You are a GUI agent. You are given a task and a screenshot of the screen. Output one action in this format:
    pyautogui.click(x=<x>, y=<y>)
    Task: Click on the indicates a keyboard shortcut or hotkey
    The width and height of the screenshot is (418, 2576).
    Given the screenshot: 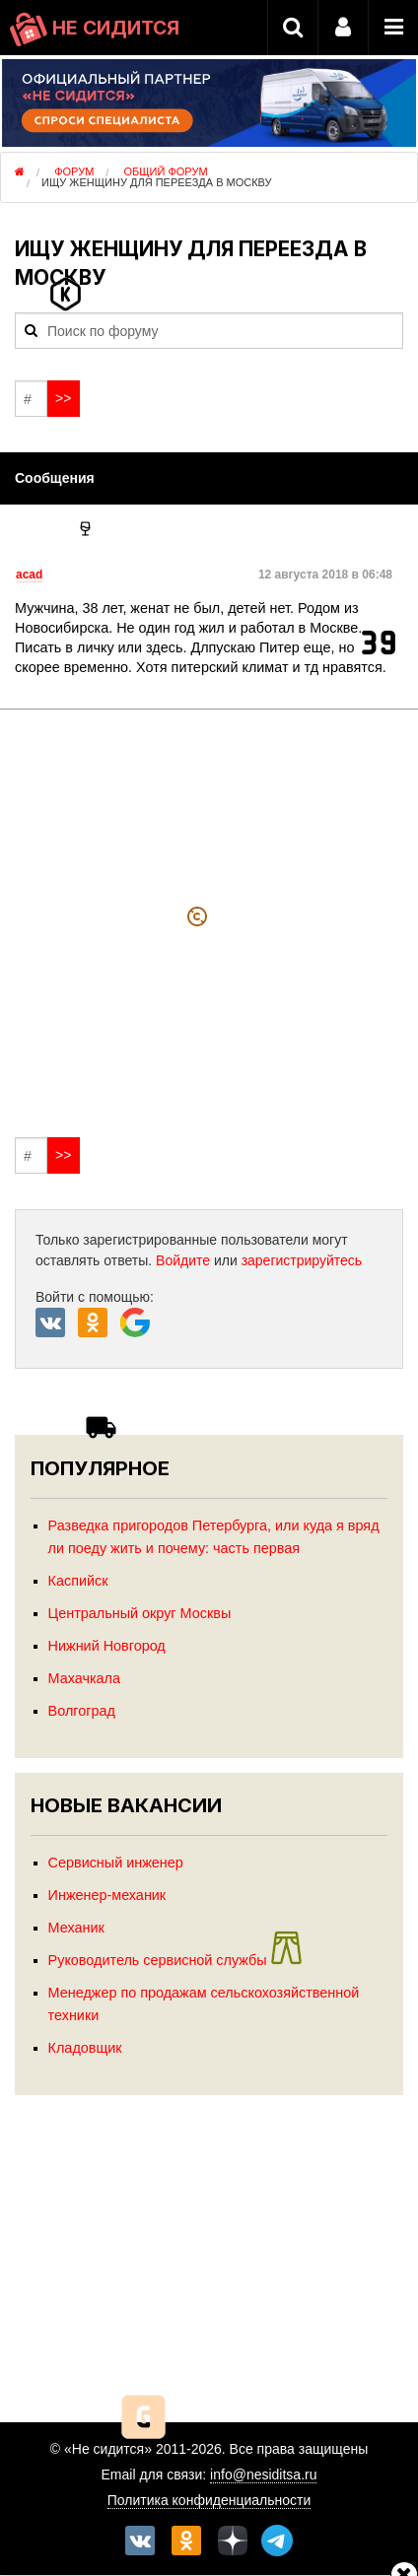 What is the action you would take?
    pyautogui.click(x=65, y=294)
    